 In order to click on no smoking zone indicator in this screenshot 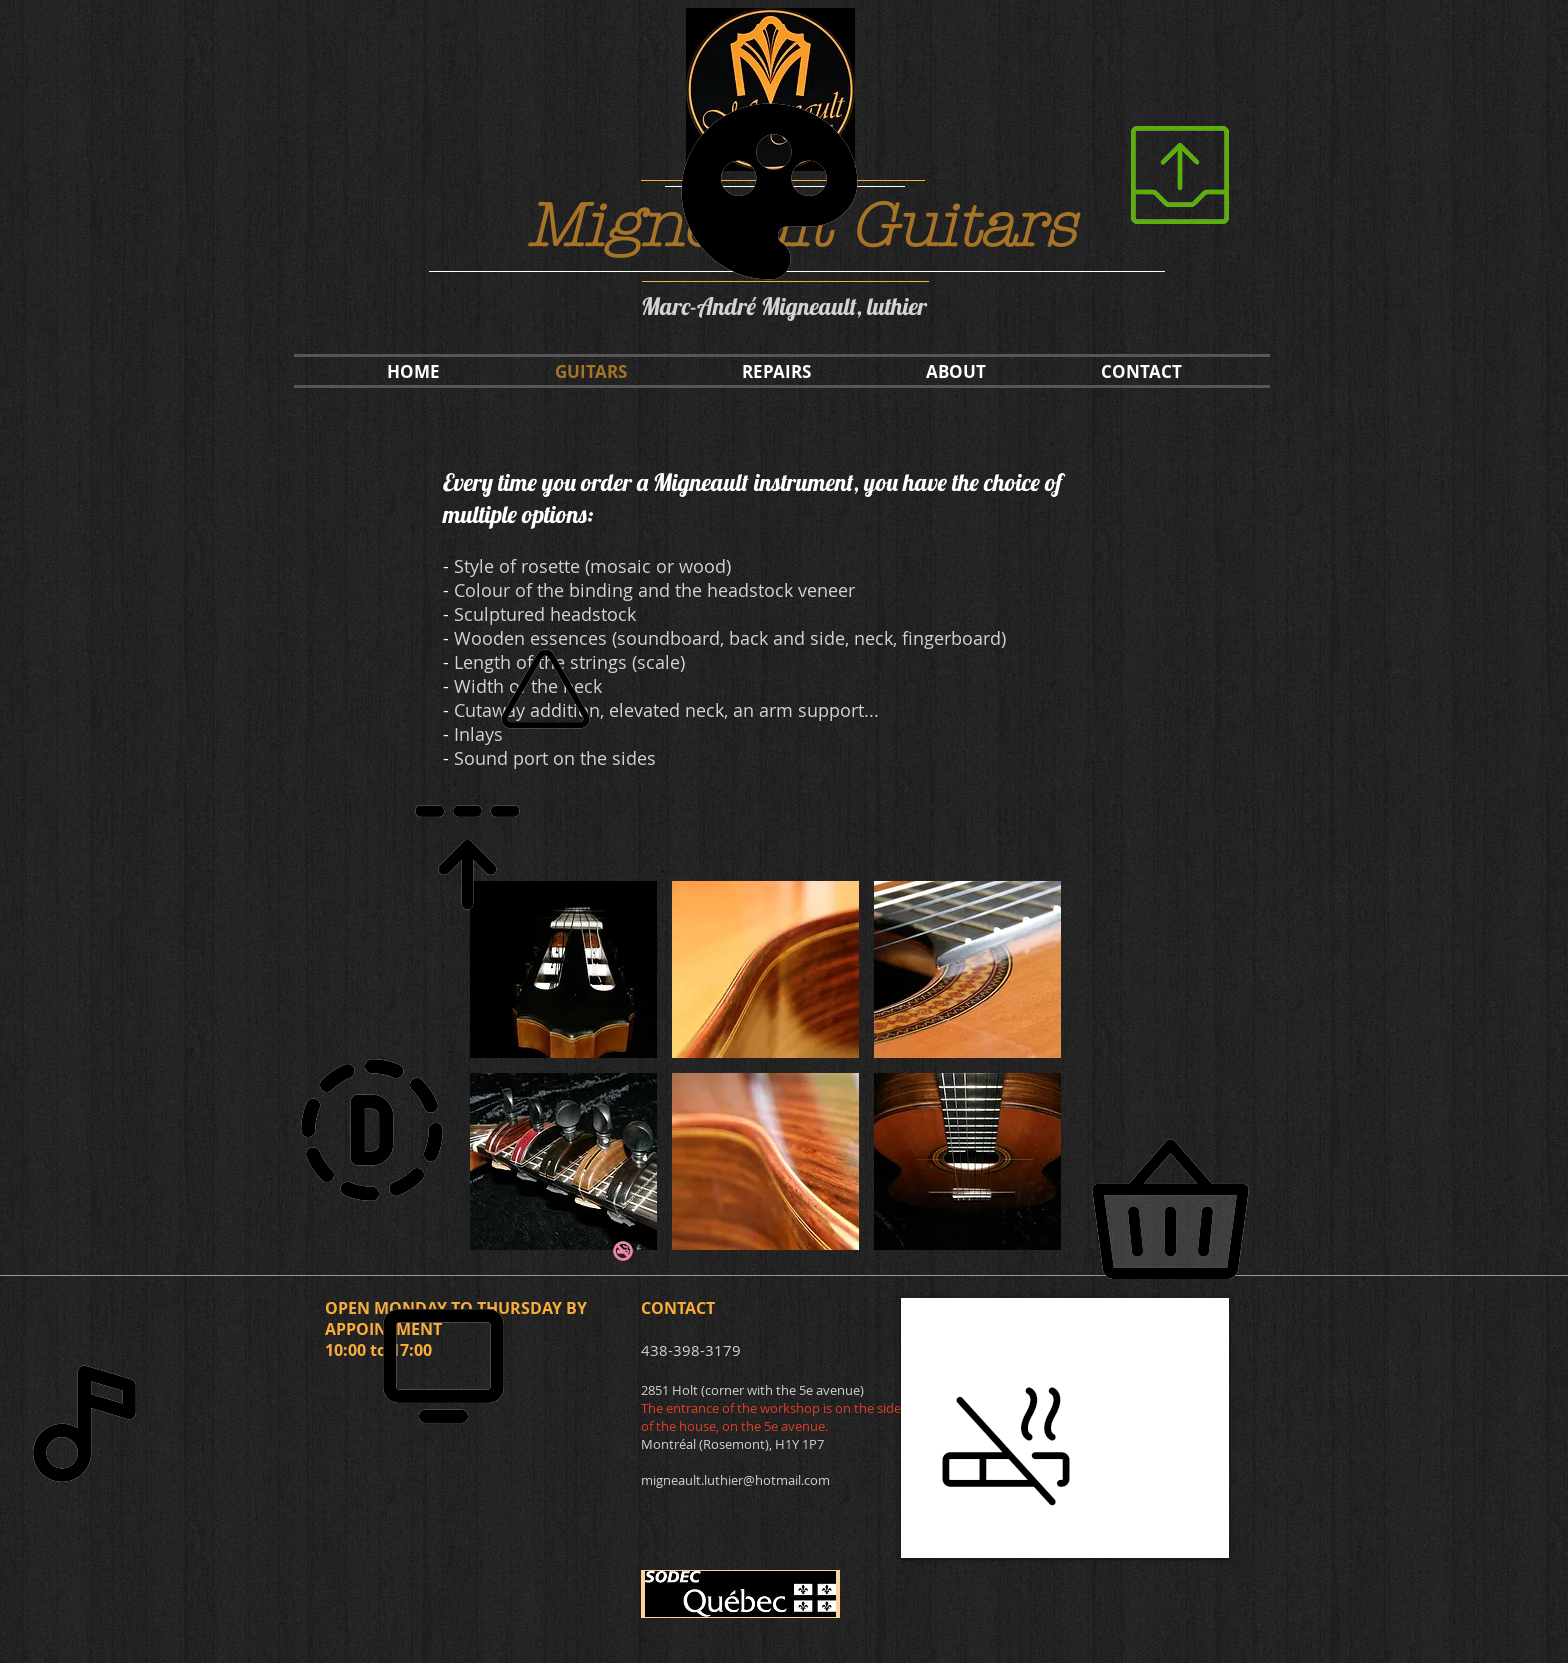, I will do `click(1006, 1451)`.